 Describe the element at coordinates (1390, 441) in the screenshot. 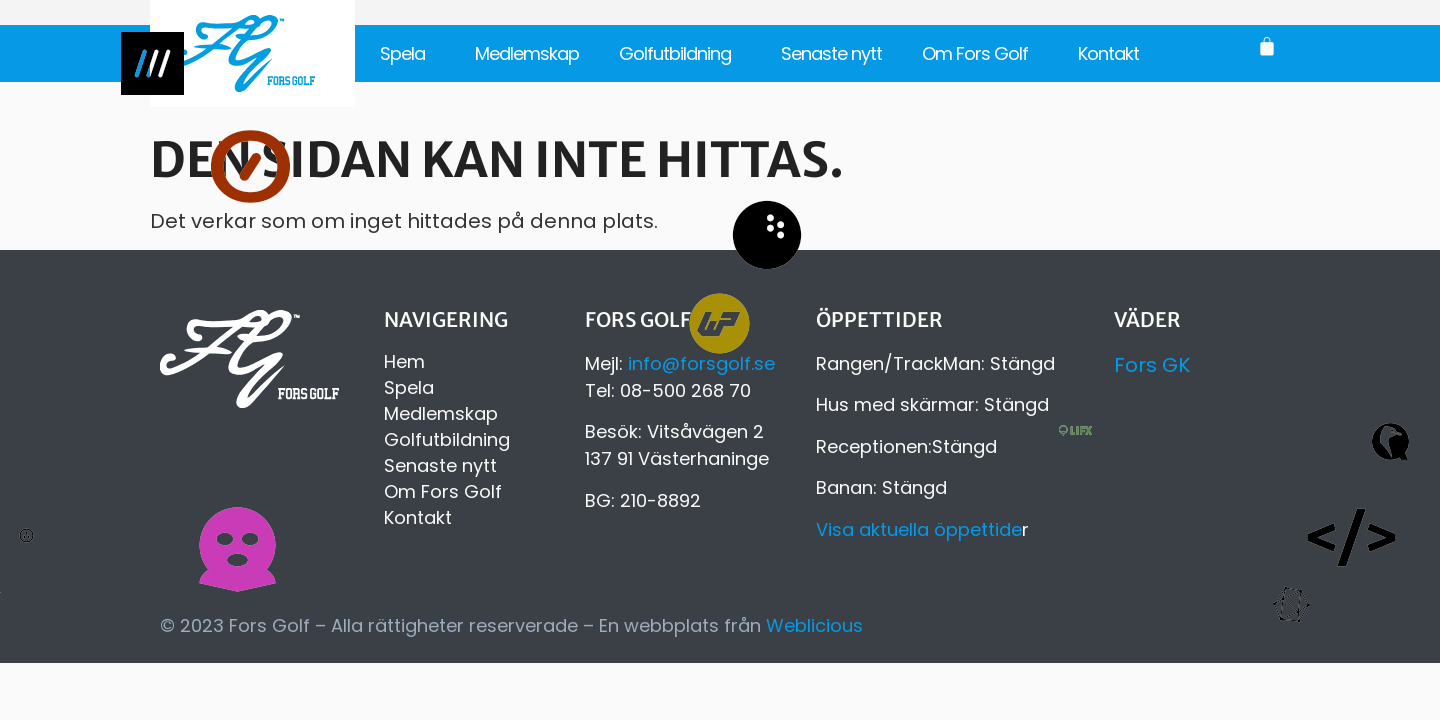

I see `QEMU virtualization software logo` at that location.